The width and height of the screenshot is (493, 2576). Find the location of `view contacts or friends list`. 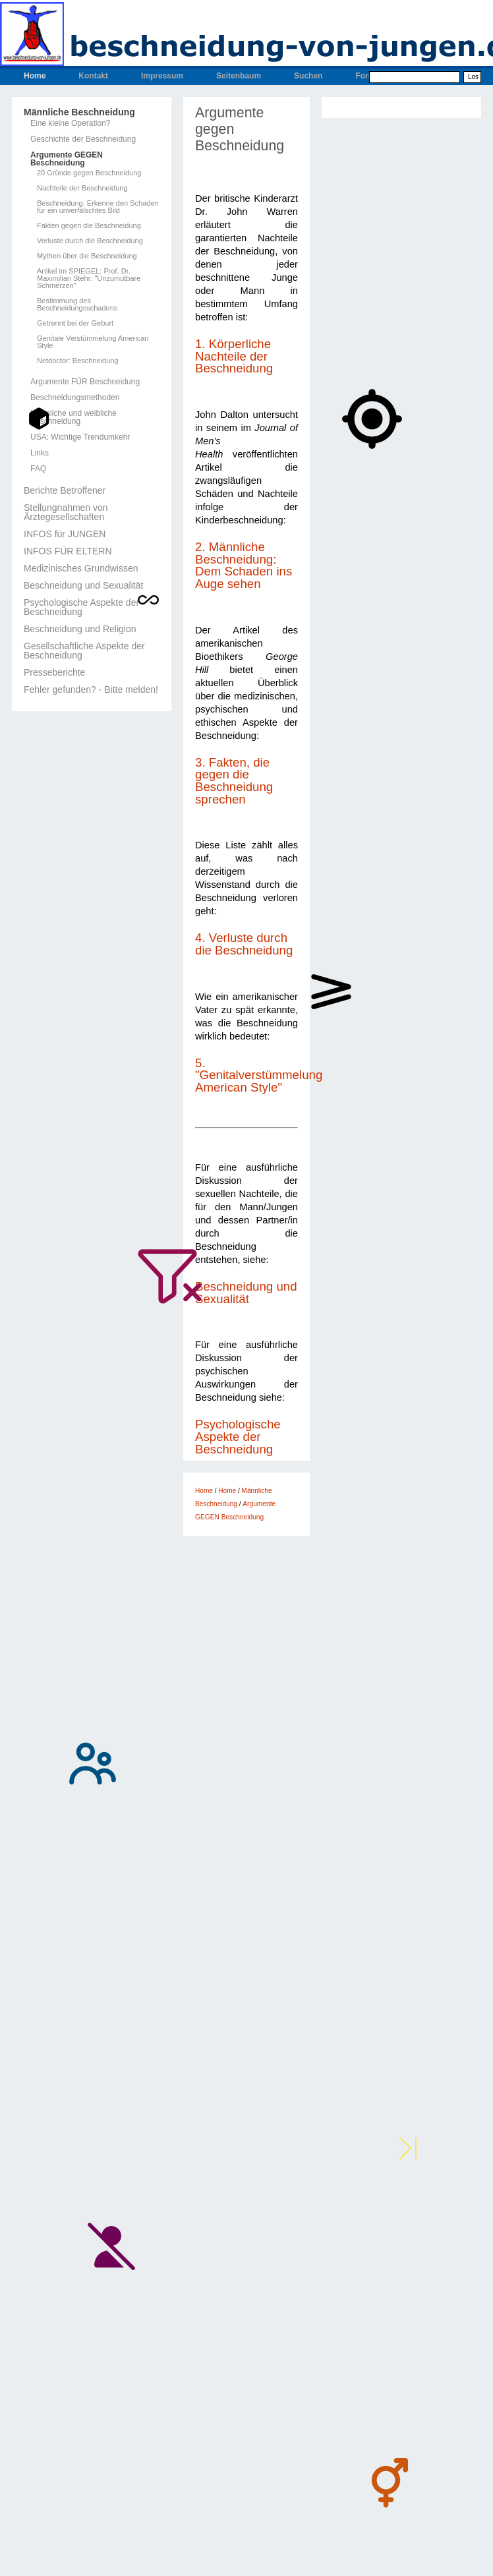

view contacts or friends list is located at coordinates (92, 1763).